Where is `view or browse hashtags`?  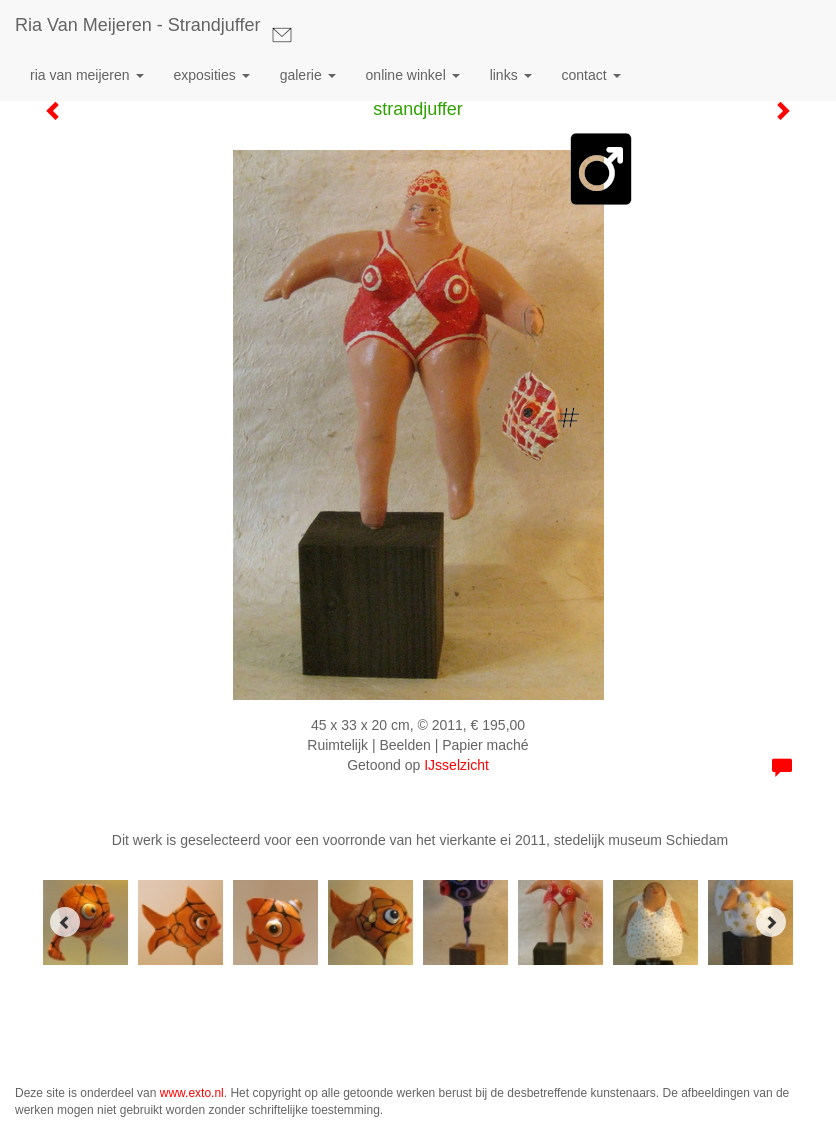
view or browse hashtags is located at coordinates (568, 417).